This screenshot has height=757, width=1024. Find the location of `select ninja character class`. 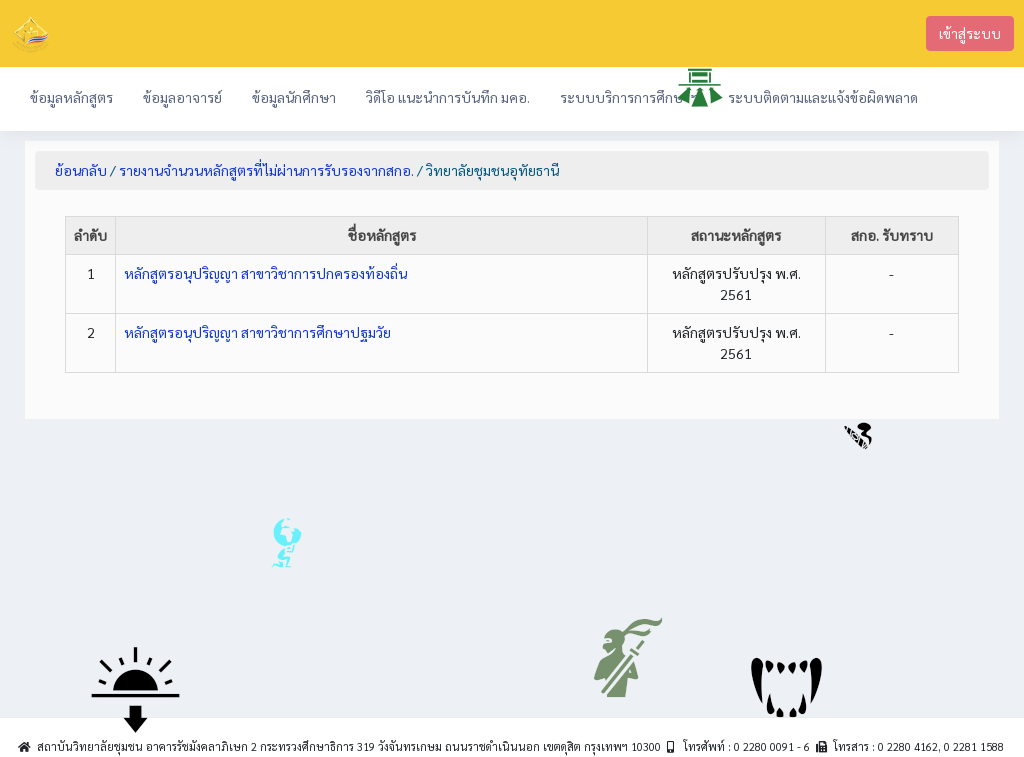

select ninja character class is located at coordinates (628, 657).